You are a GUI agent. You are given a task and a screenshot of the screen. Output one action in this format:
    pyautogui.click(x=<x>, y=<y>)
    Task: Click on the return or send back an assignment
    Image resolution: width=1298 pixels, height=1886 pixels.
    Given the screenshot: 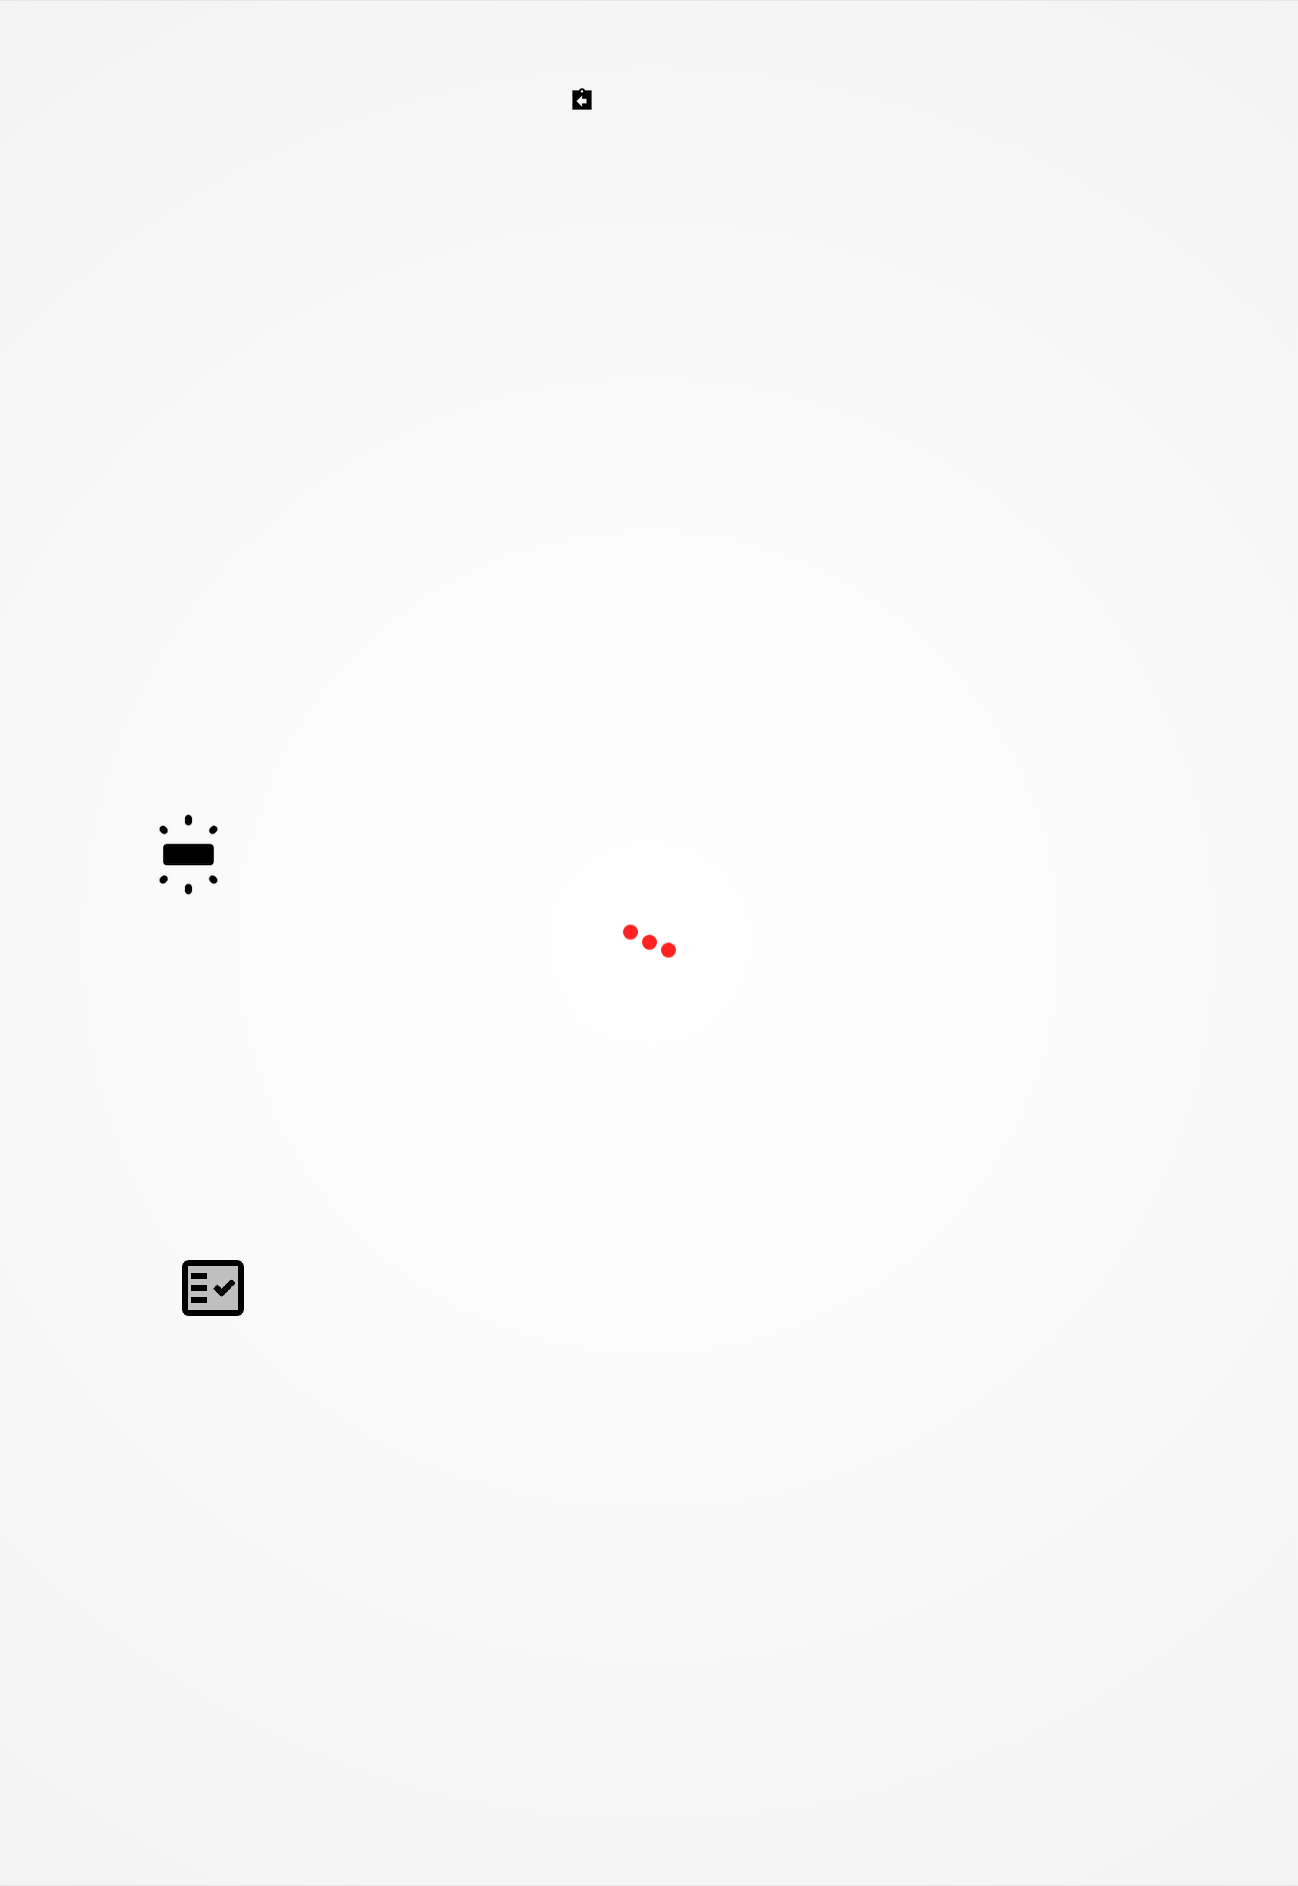 What is the action you would take?
    pyautogui.click(x=582, y=100)
    